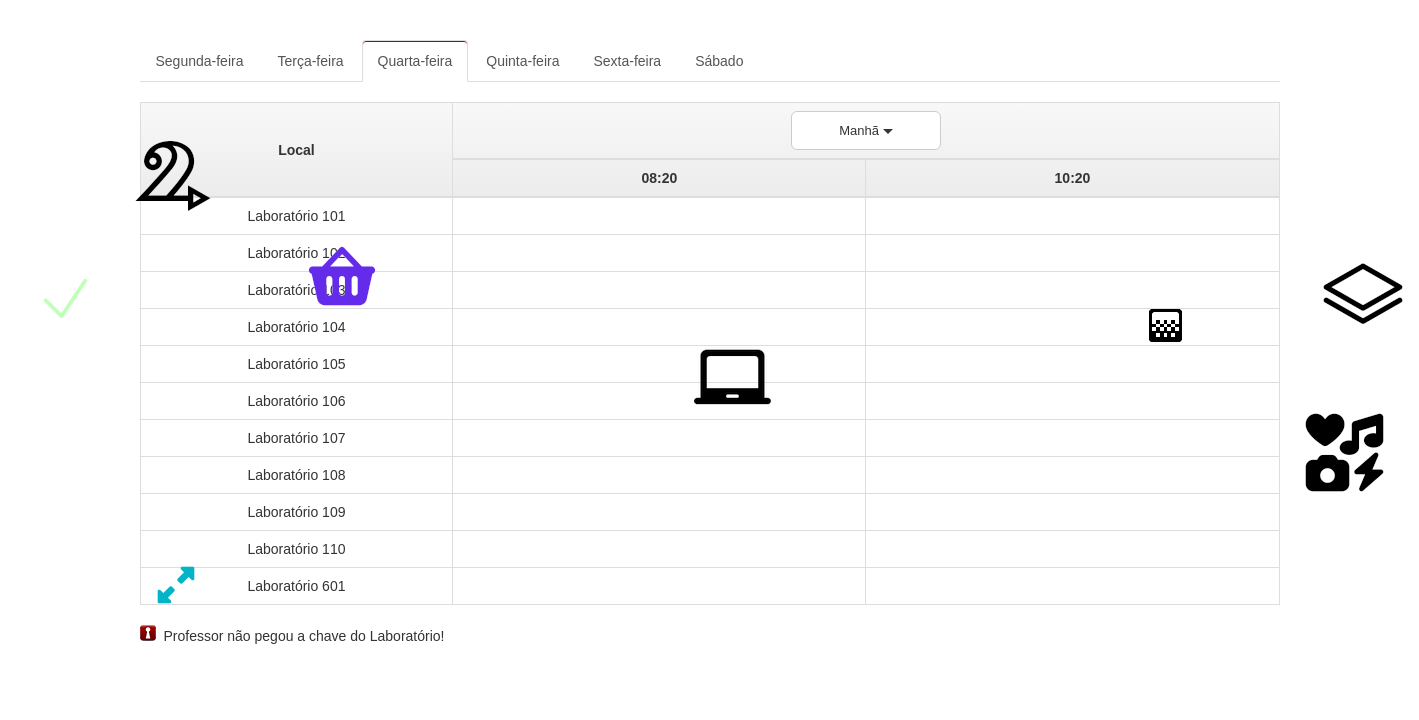  Describe the element at coordinates (176, 585) in the screenshot. I see `expand to fullscreen mode` at that location.